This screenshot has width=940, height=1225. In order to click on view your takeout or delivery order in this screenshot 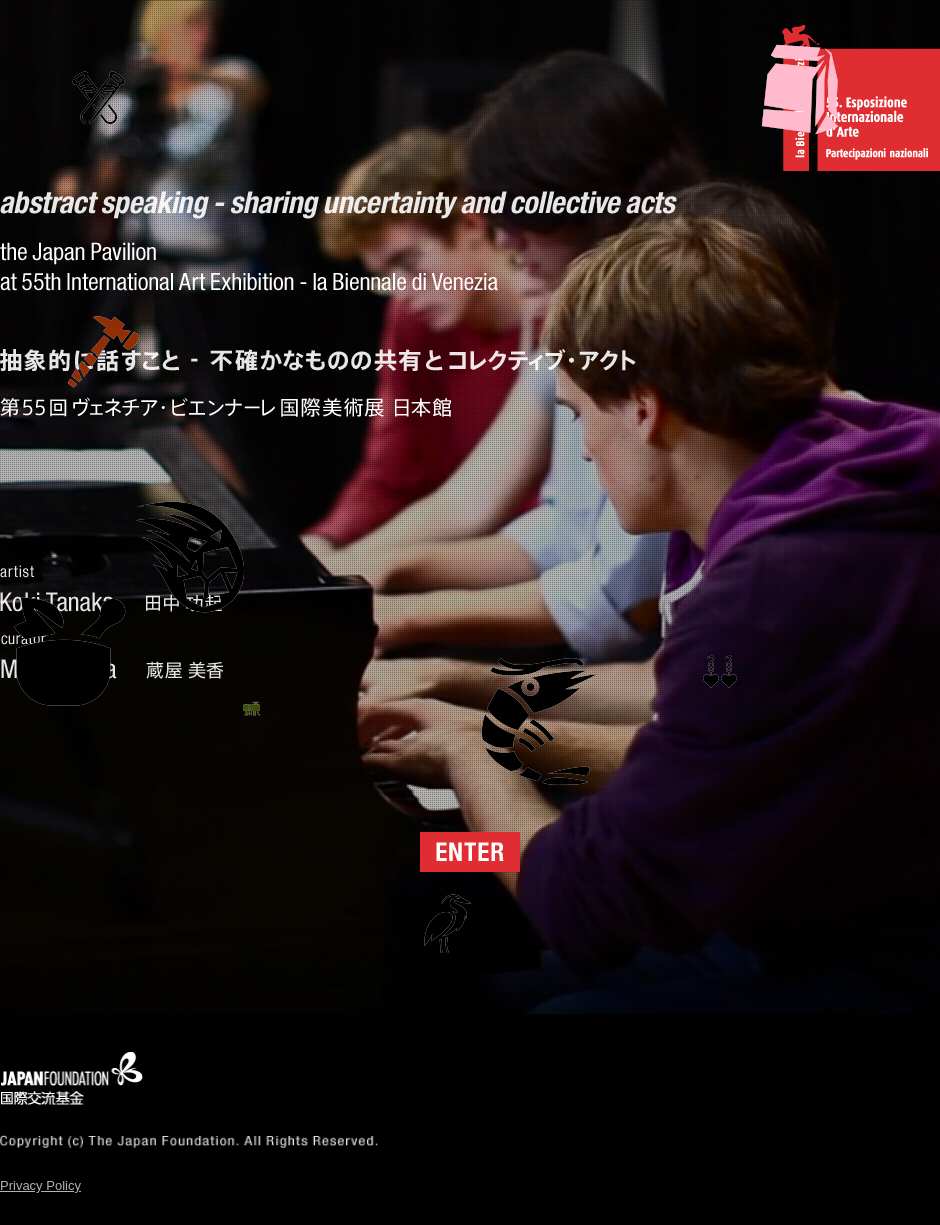, I will do `click(802, 80)`.